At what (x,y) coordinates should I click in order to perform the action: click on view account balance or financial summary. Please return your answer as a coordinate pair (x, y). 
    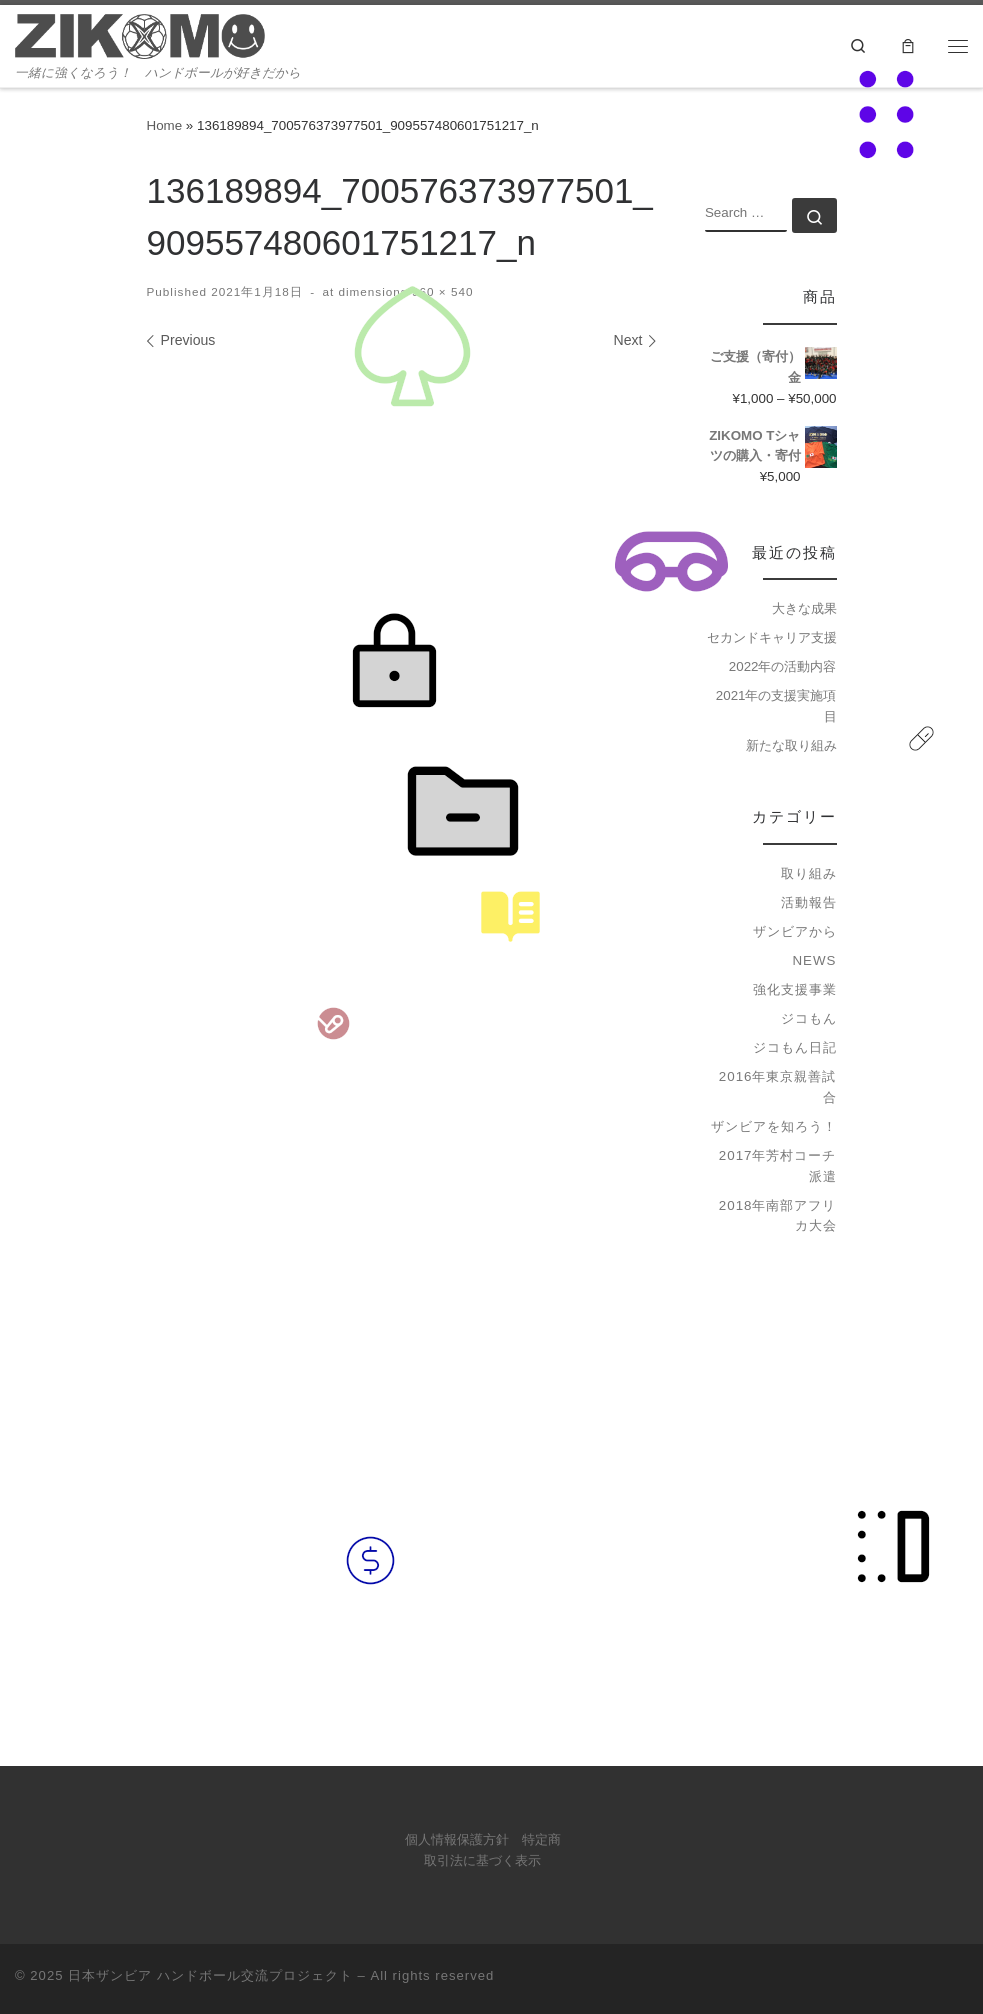
    Looking at the image, I should click on (370, 1560).